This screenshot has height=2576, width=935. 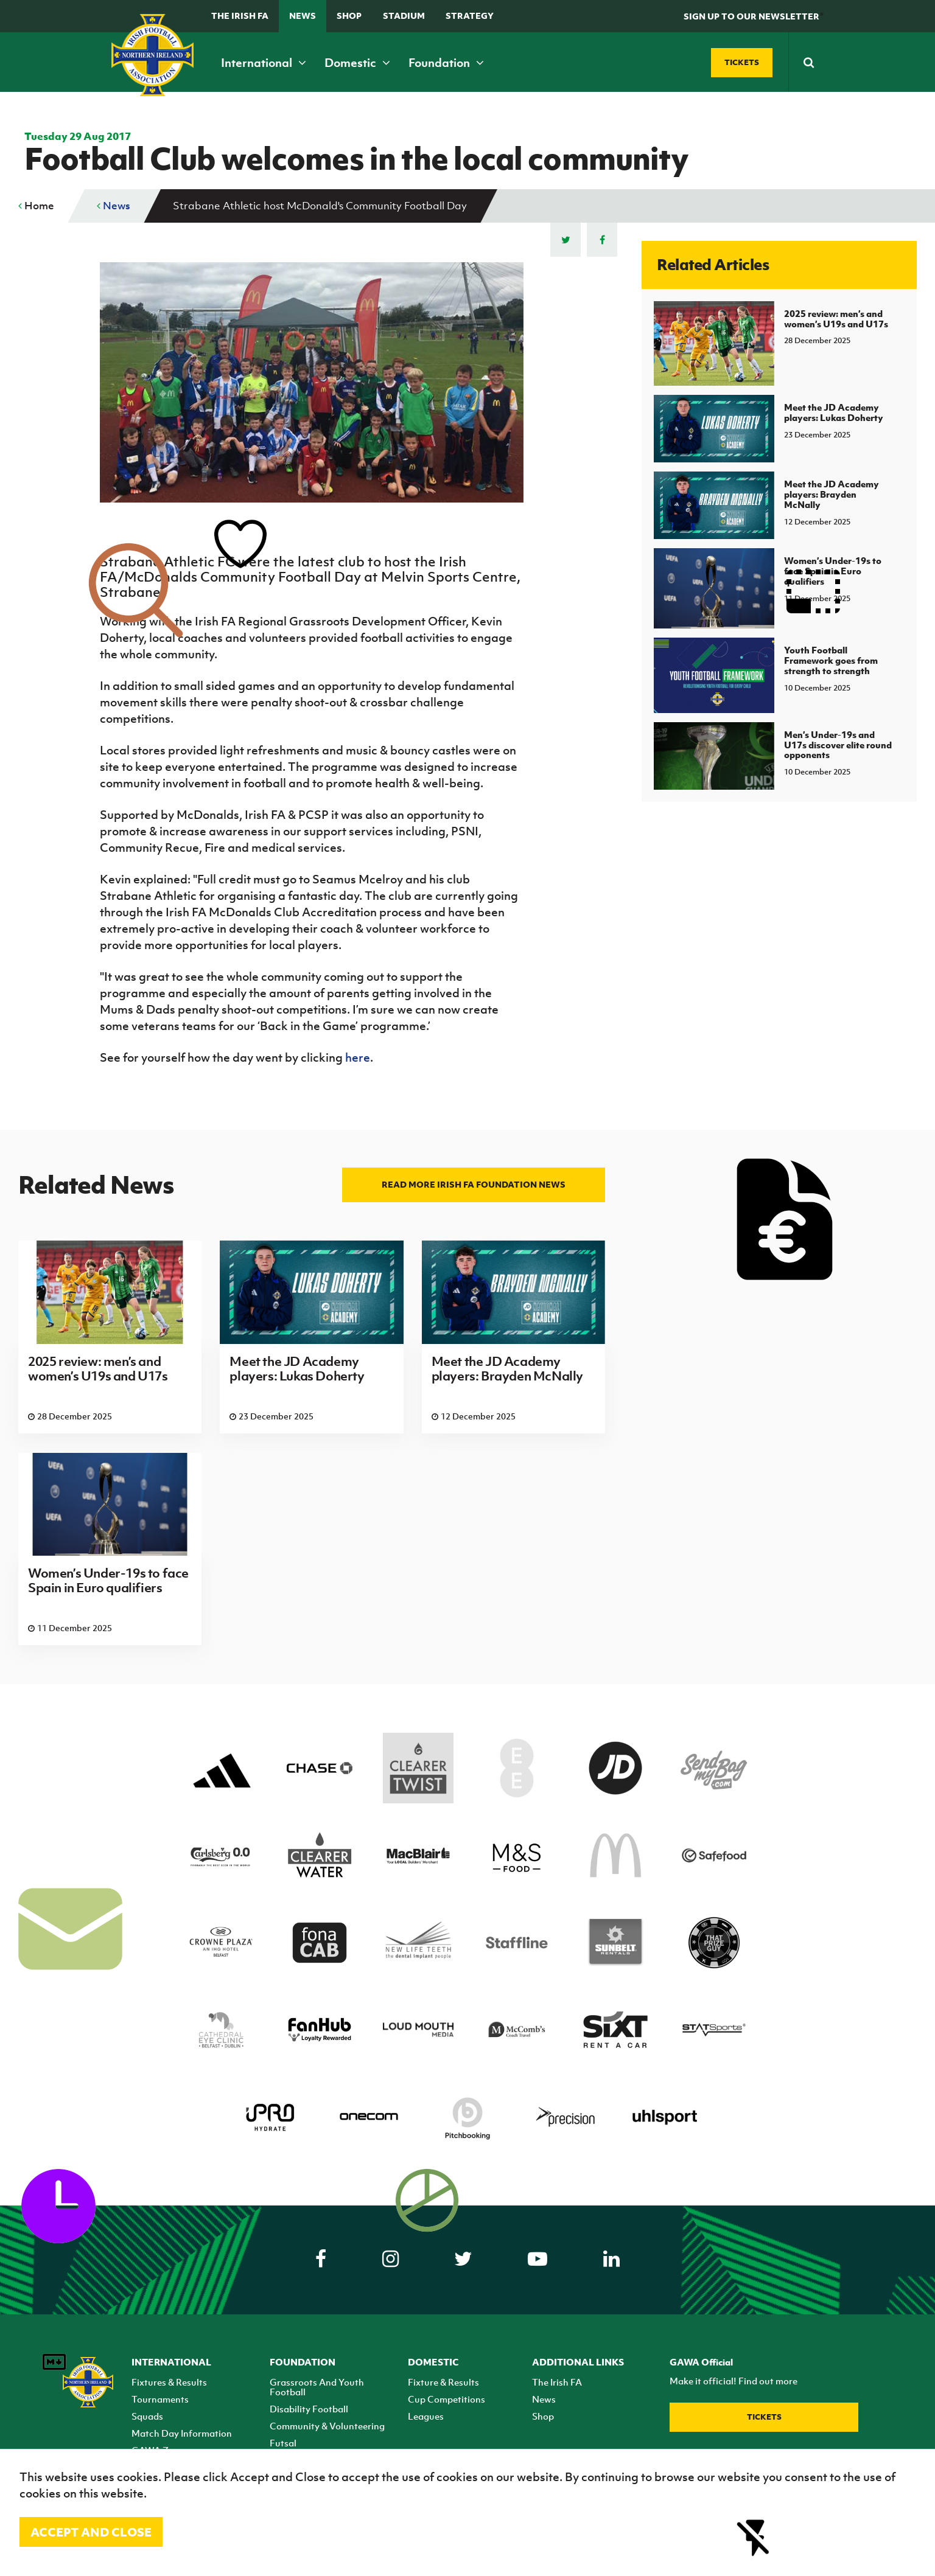 What do you see at coordinates (813, 591) in the screenshot?
I see `resize image to smaller dimensions` at bounding box center [813, 591].